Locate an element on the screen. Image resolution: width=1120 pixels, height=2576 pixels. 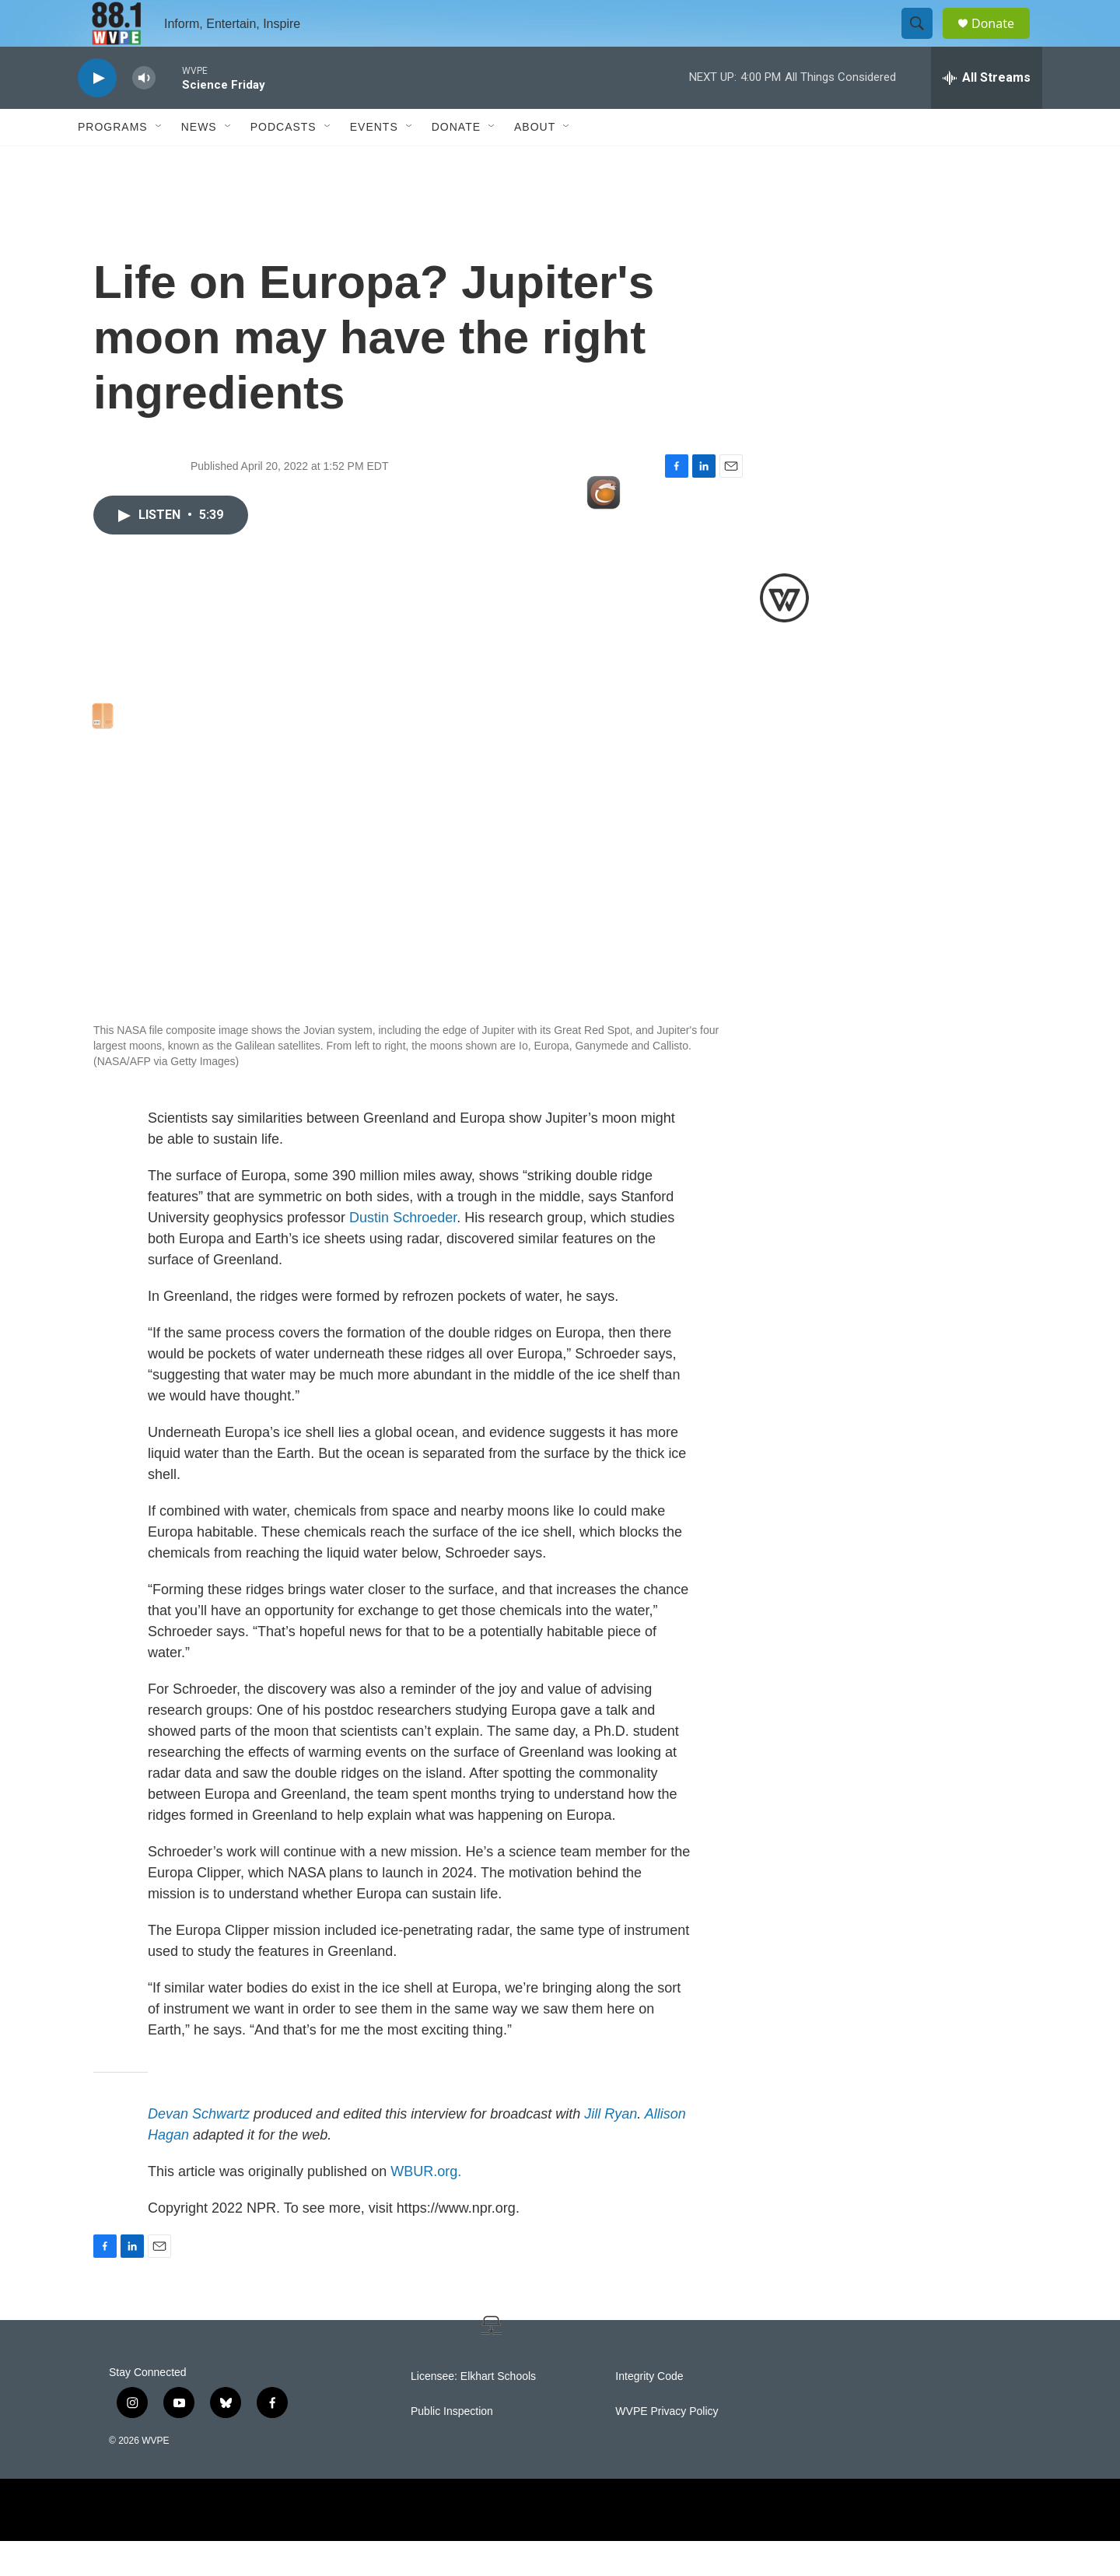
open lutris gaming platform is located at coordinates (604, 492).